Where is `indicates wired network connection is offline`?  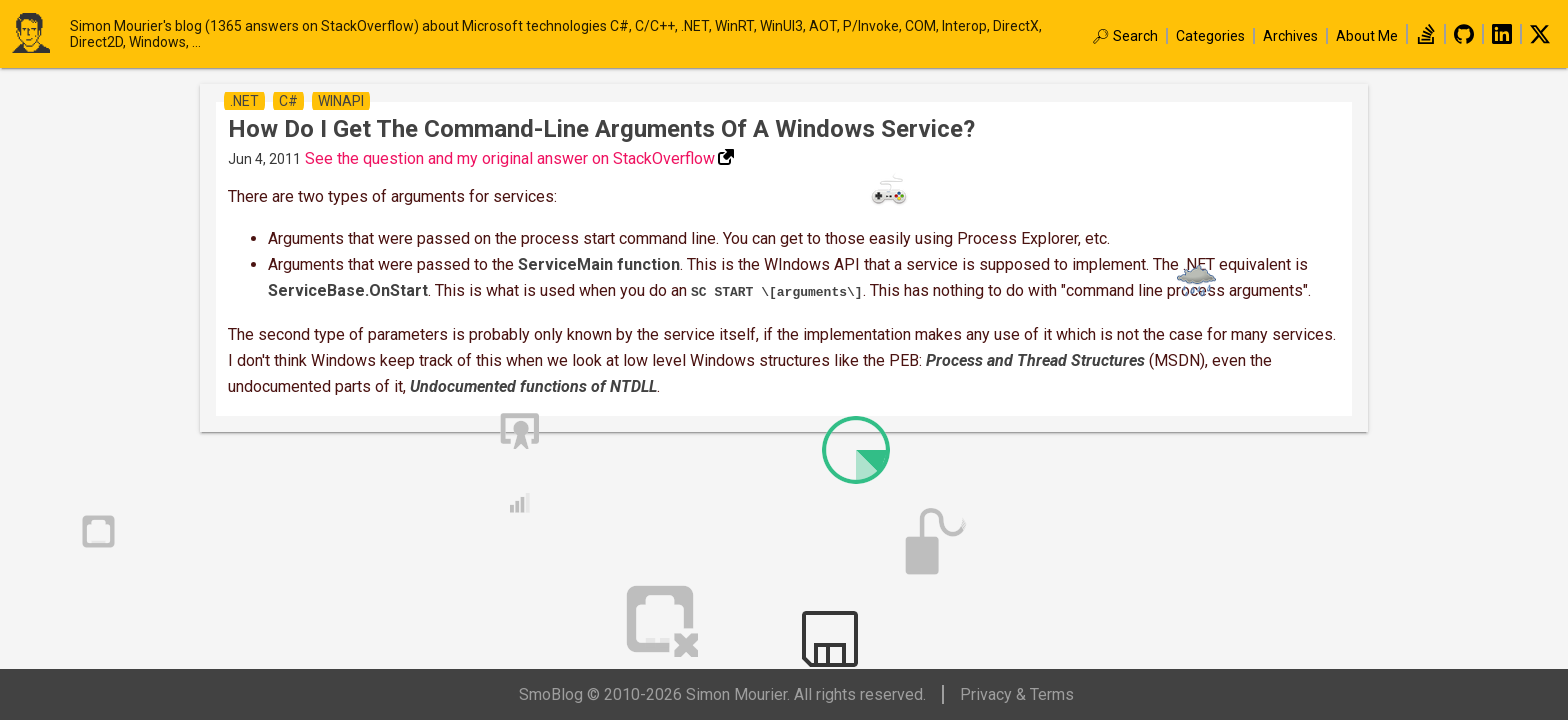
indicates wired network connection is offline is located at coordinates (660, 619).